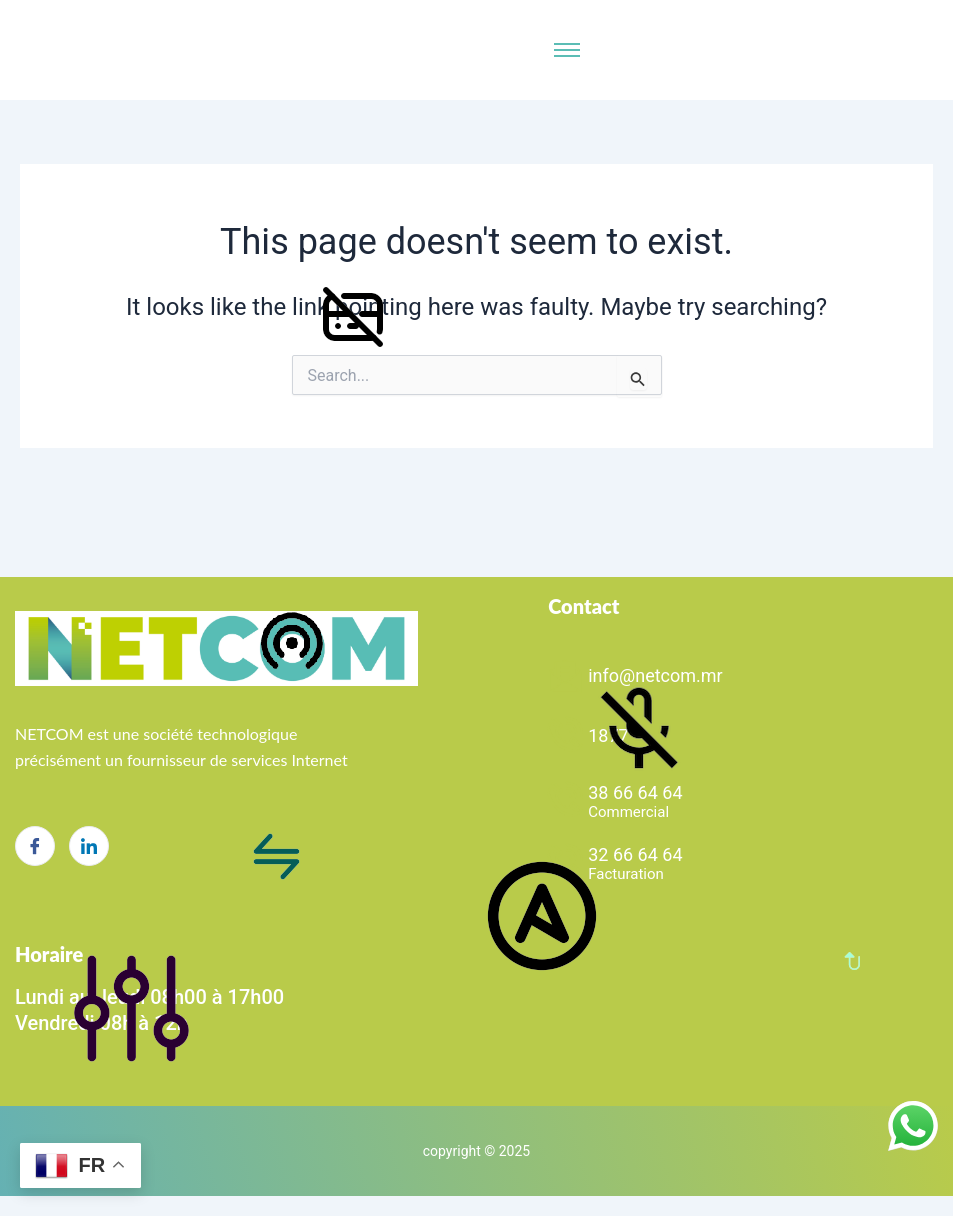 The image size is (953, 1216). Describe the element at coordinates (131, 1008) in the screenshot. I see `adjust settings or preferences` at that location.